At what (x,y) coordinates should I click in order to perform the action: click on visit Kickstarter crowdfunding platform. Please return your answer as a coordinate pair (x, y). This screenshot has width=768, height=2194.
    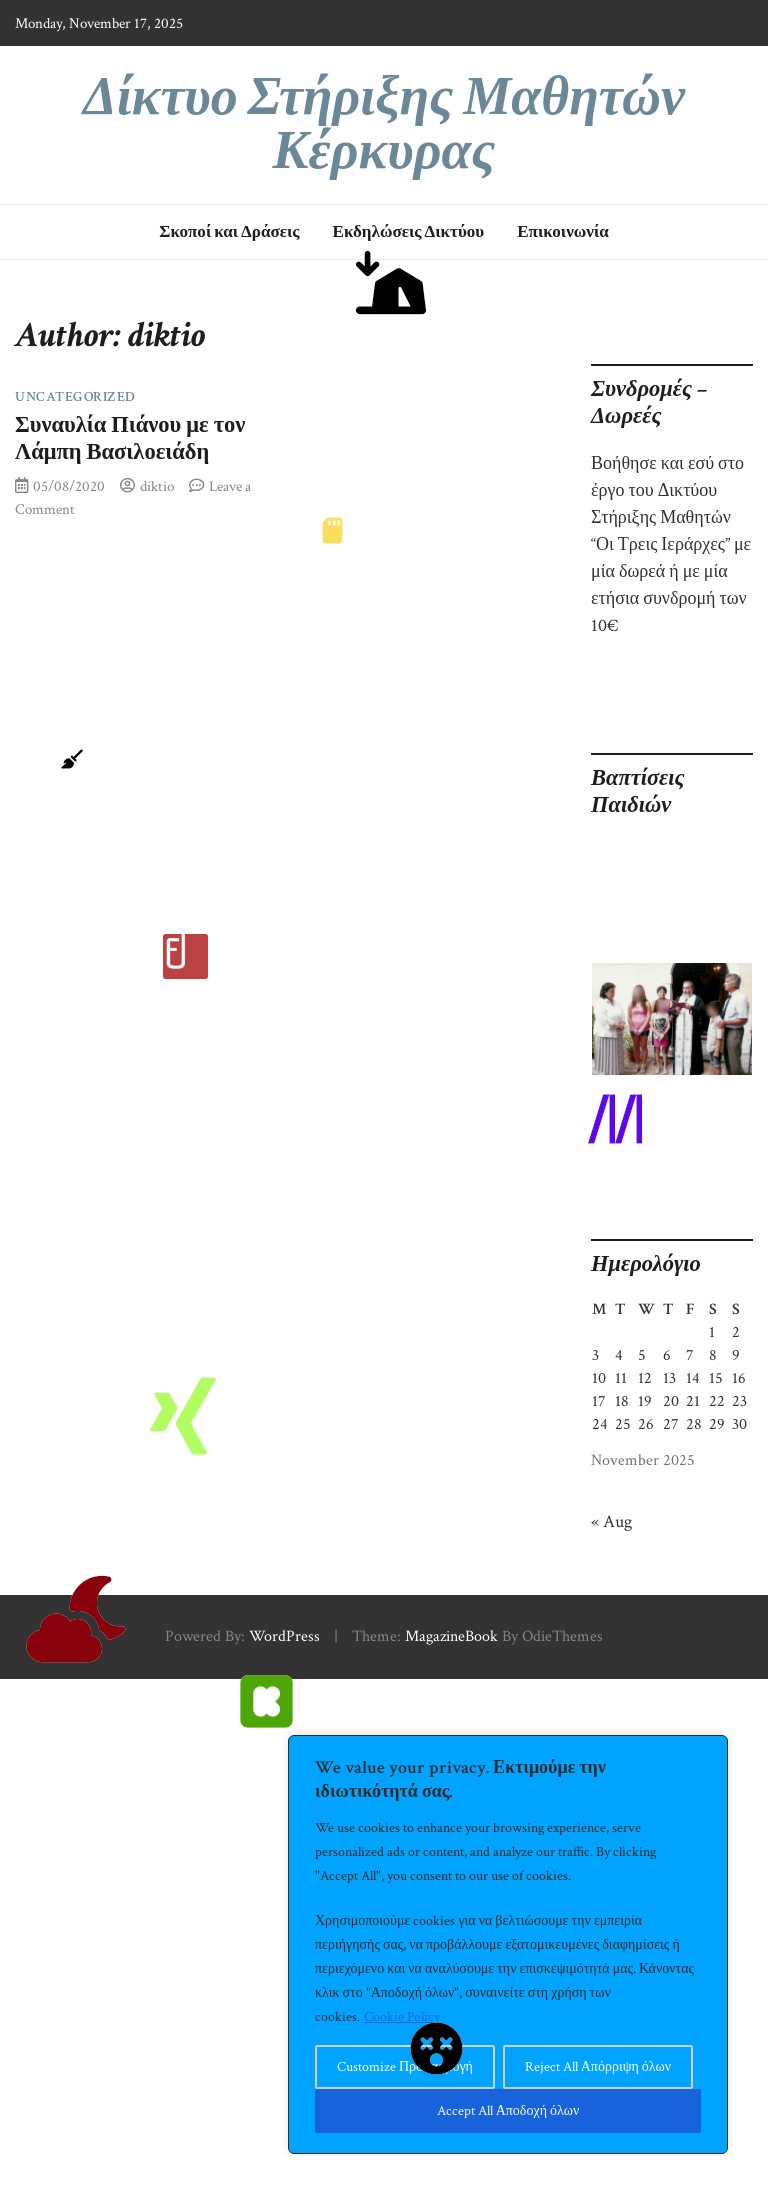
    Looking at the image, I should click on (266, 1701).